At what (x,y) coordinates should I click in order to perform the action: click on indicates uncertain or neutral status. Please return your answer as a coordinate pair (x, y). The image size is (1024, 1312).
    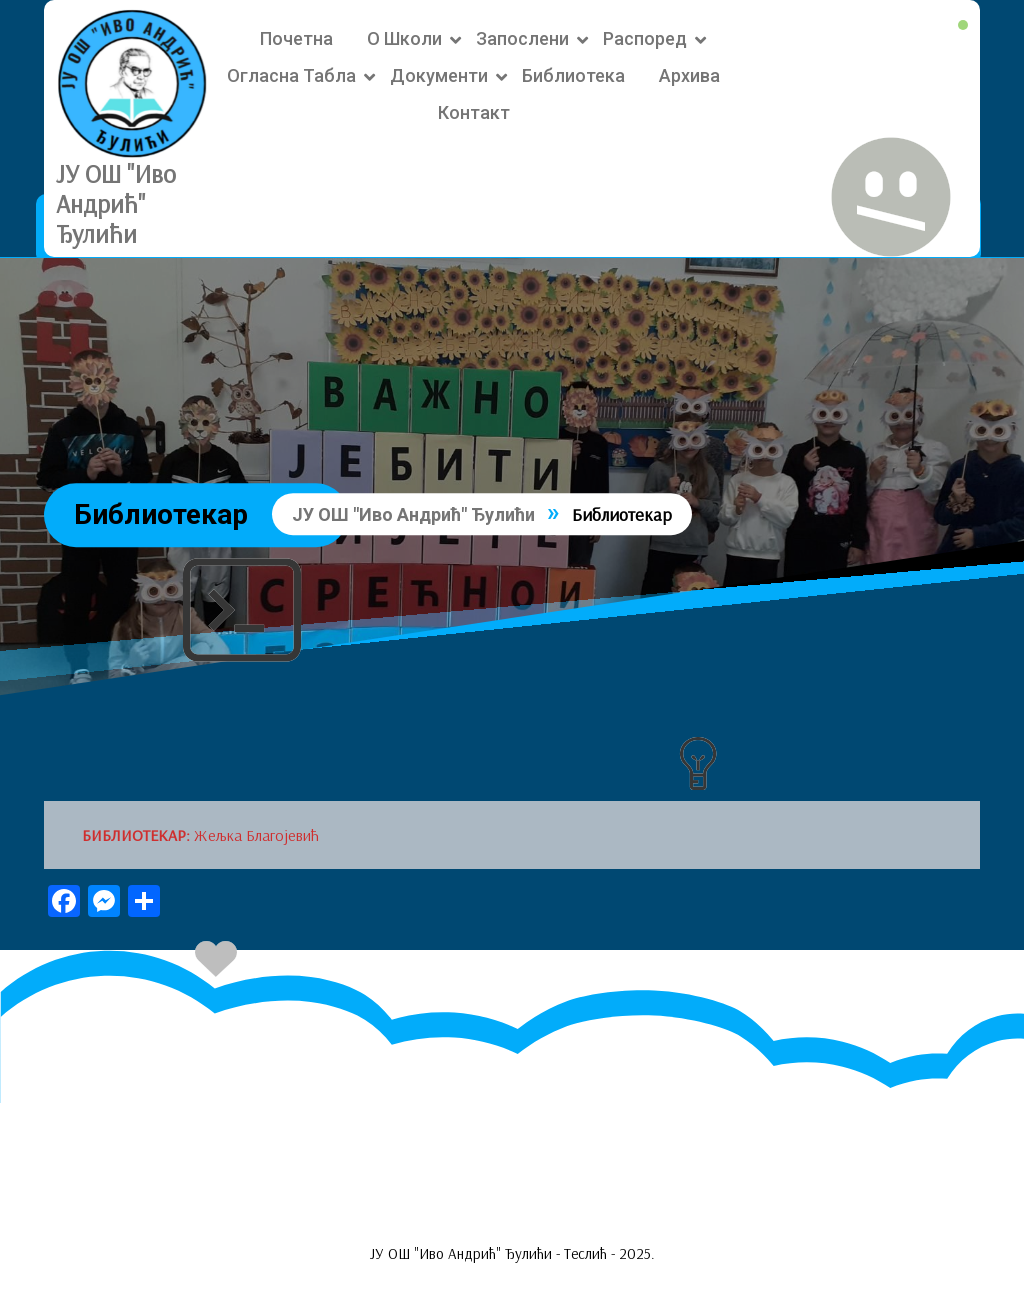
    Looking at the image, I should click on (891, 197).